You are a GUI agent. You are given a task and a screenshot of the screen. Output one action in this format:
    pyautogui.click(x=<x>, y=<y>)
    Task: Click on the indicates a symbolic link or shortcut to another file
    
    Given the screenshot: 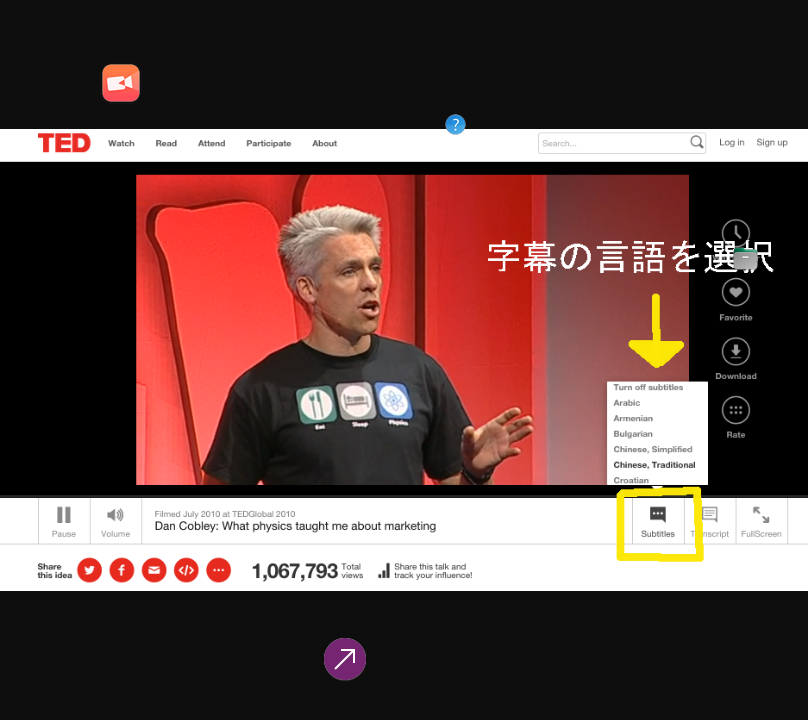 What is the action you would take?
    pyautogui.click(x=345, y=659)
    